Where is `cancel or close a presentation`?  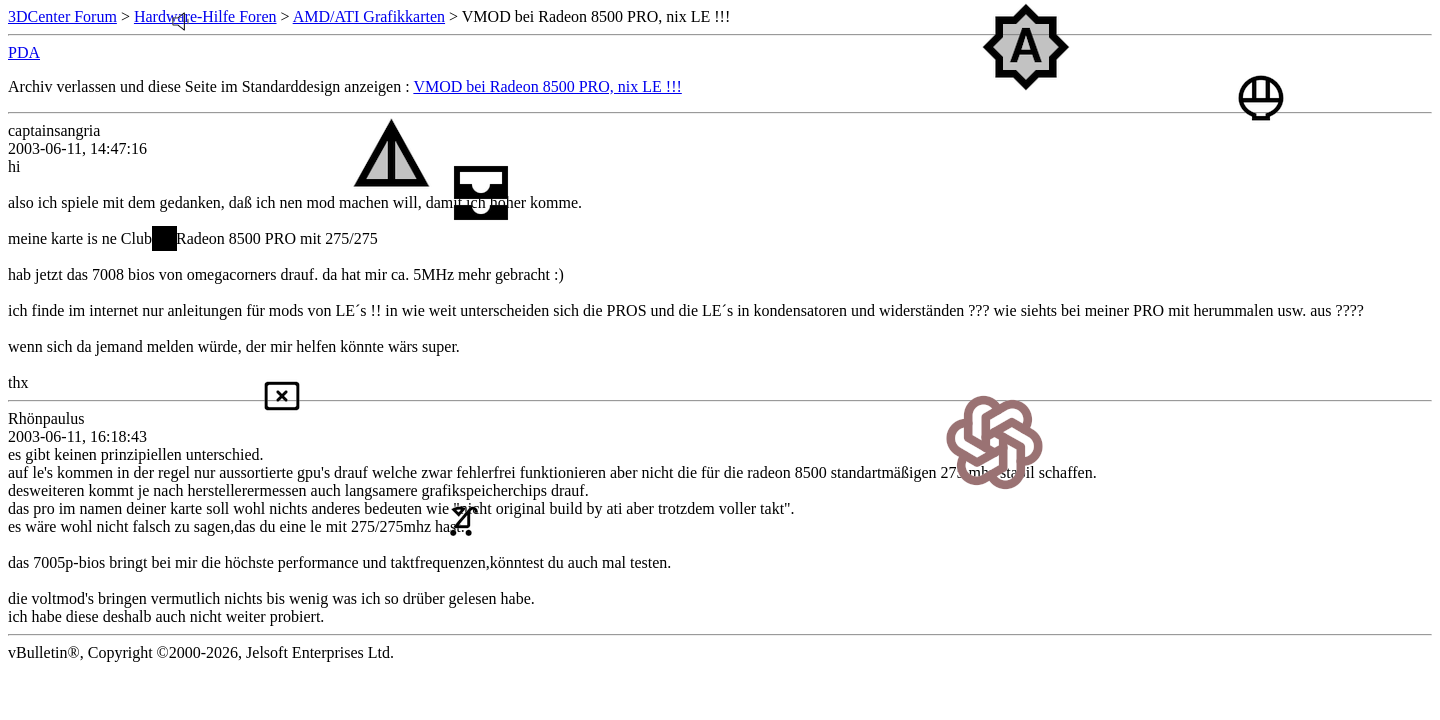
cancel or close a presentation is located at coordinates (282, 396).